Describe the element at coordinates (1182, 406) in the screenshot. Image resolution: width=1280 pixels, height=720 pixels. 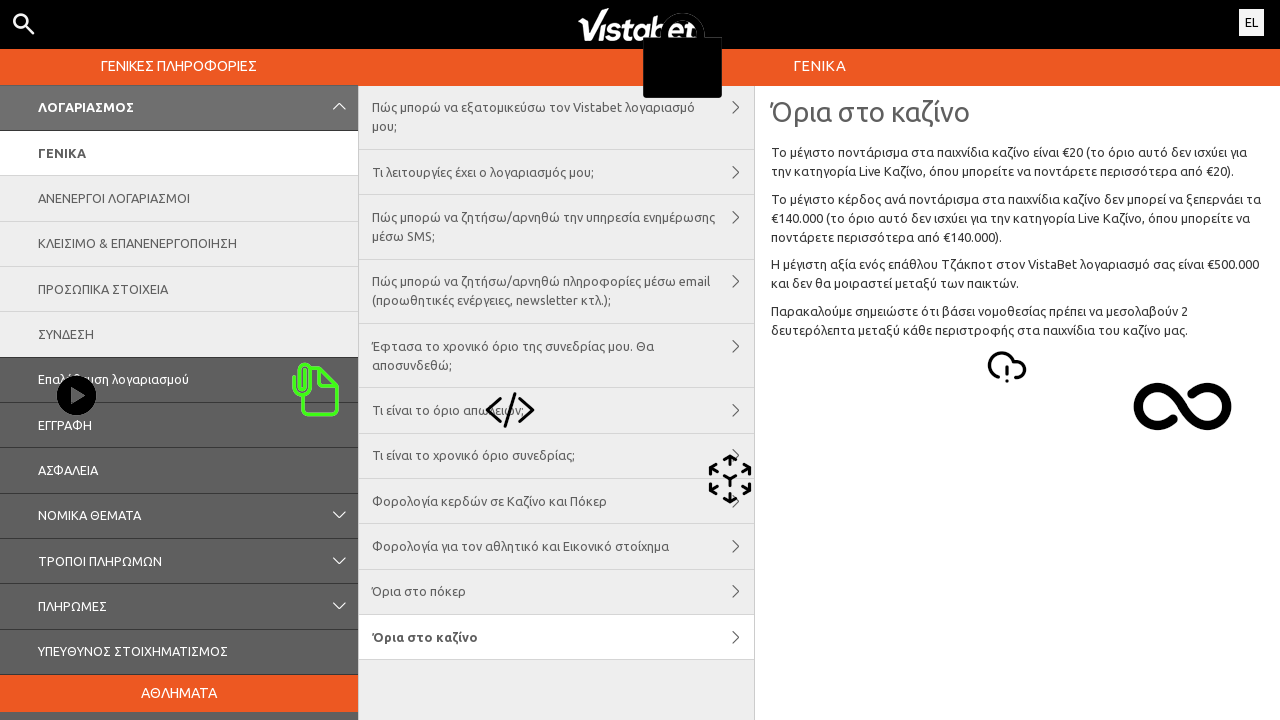
I see `enable infinite scroll or looping` at that location.